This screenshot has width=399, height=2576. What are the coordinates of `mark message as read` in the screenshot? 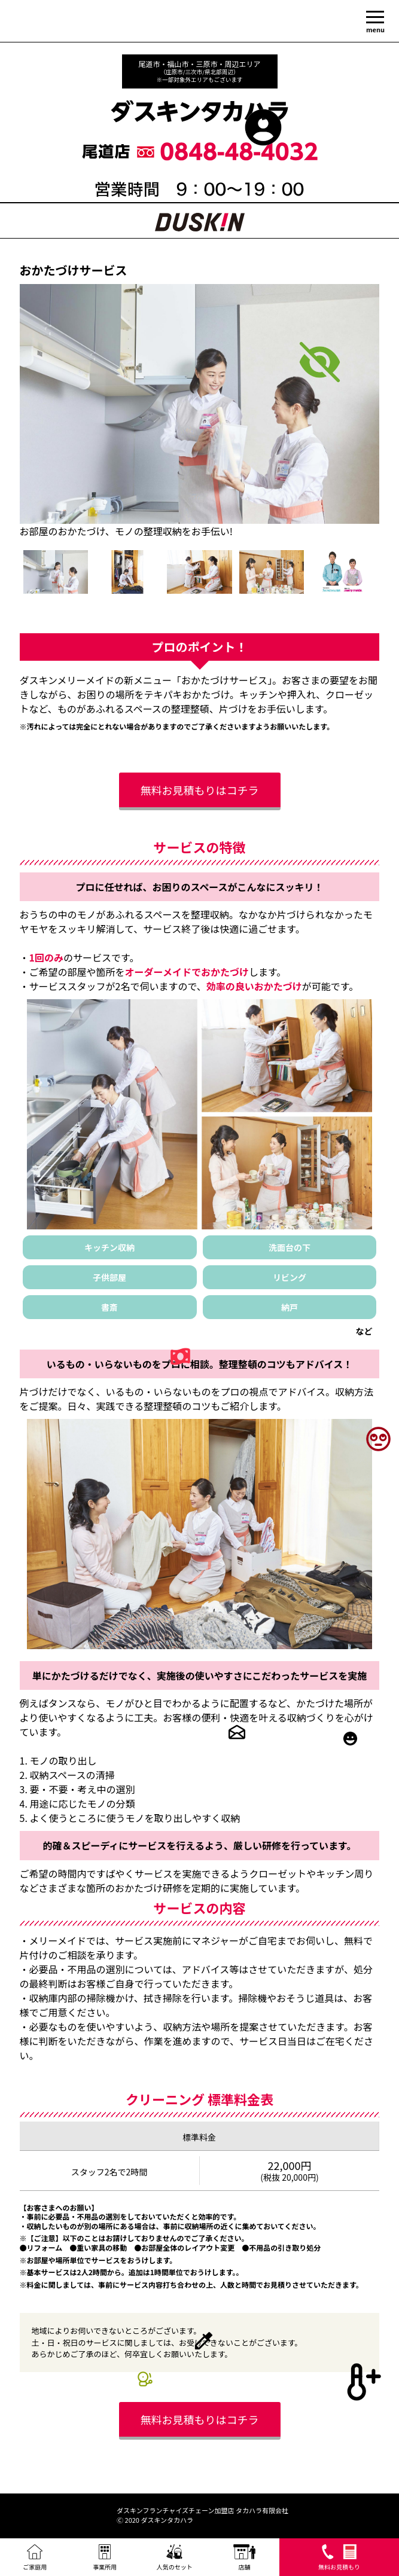 It's located at (237, 1733).